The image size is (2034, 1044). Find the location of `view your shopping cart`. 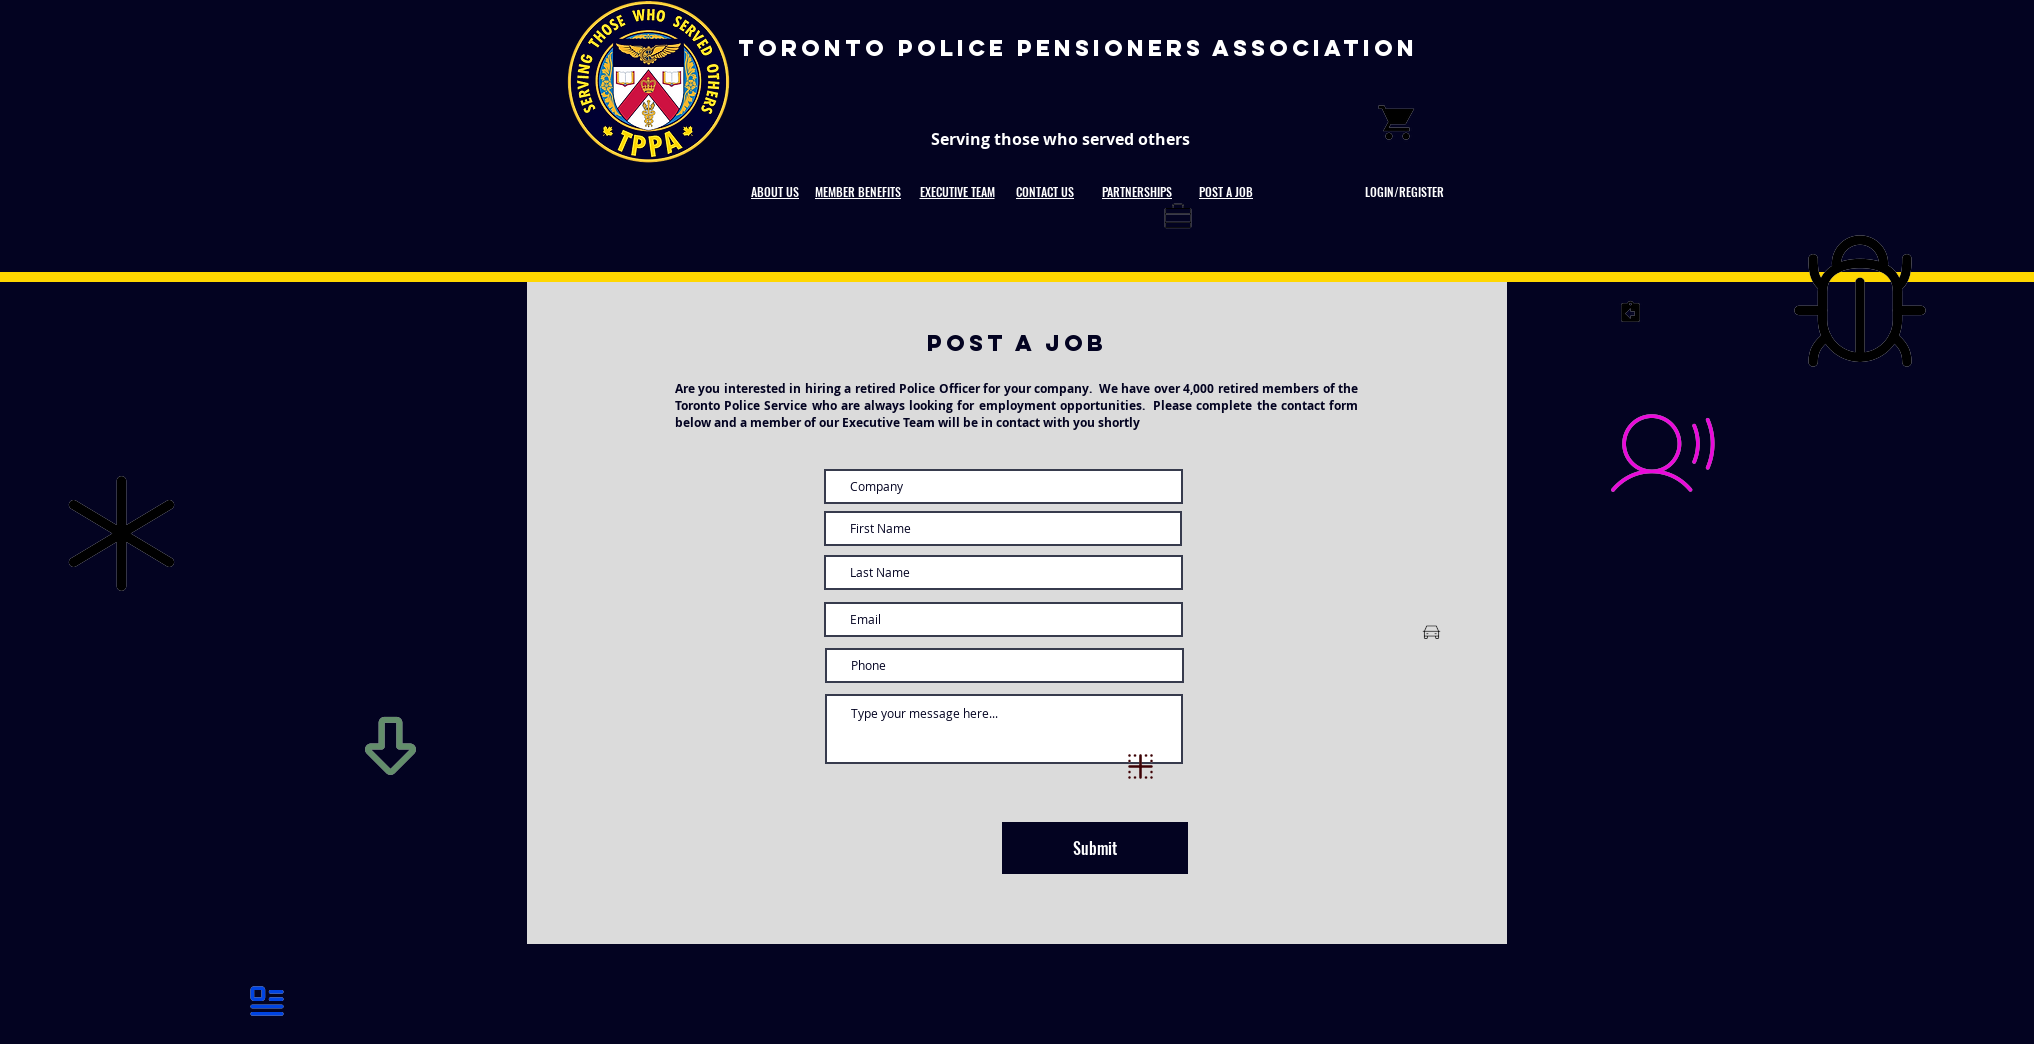

view your shopping cart is located at coordinates (1397, 122).